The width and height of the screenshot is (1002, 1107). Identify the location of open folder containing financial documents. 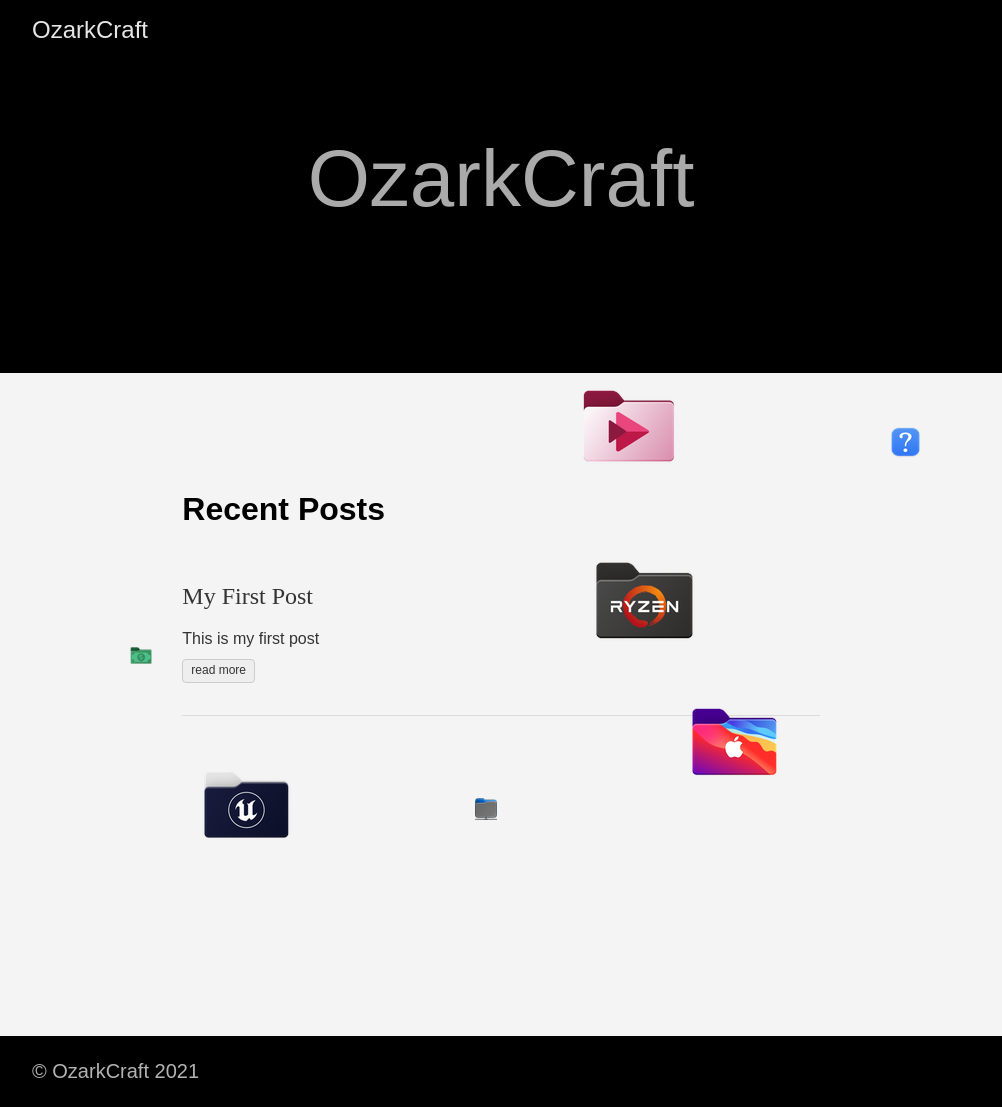
(141, 656).